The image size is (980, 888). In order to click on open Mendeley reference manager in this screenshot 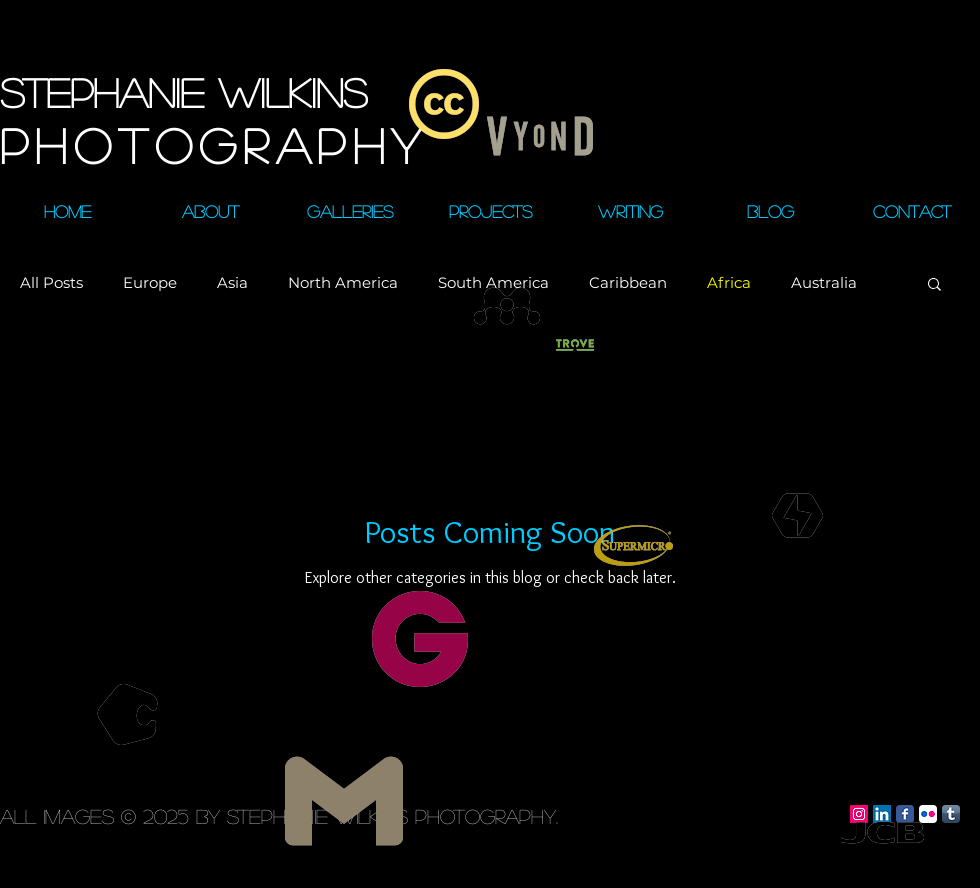, I will do `click(507, 306)`.